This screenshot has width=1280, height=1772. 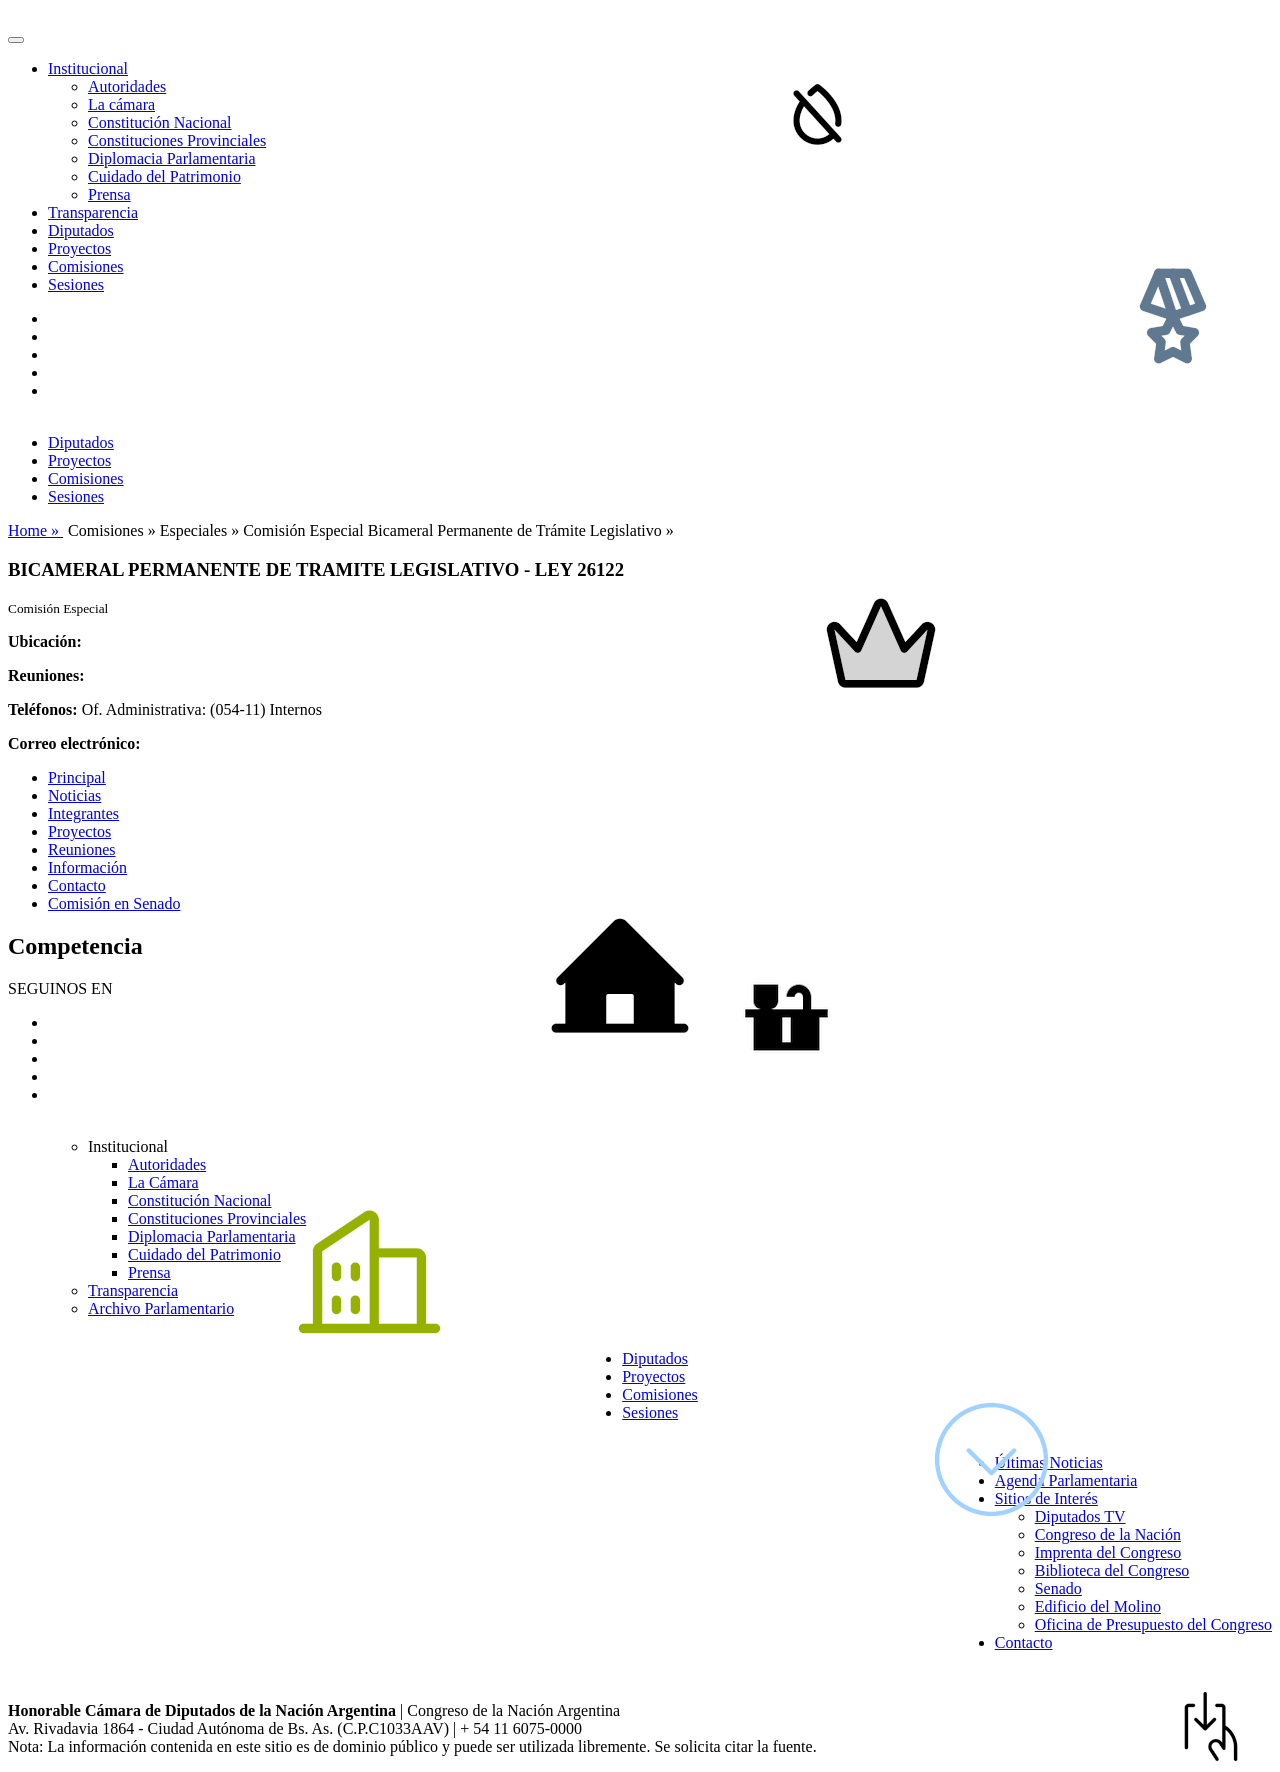 What do you see at coordinates (620, 978) in the screenshot?
I see `navigate to home screen` at bounding box center [620, 978].